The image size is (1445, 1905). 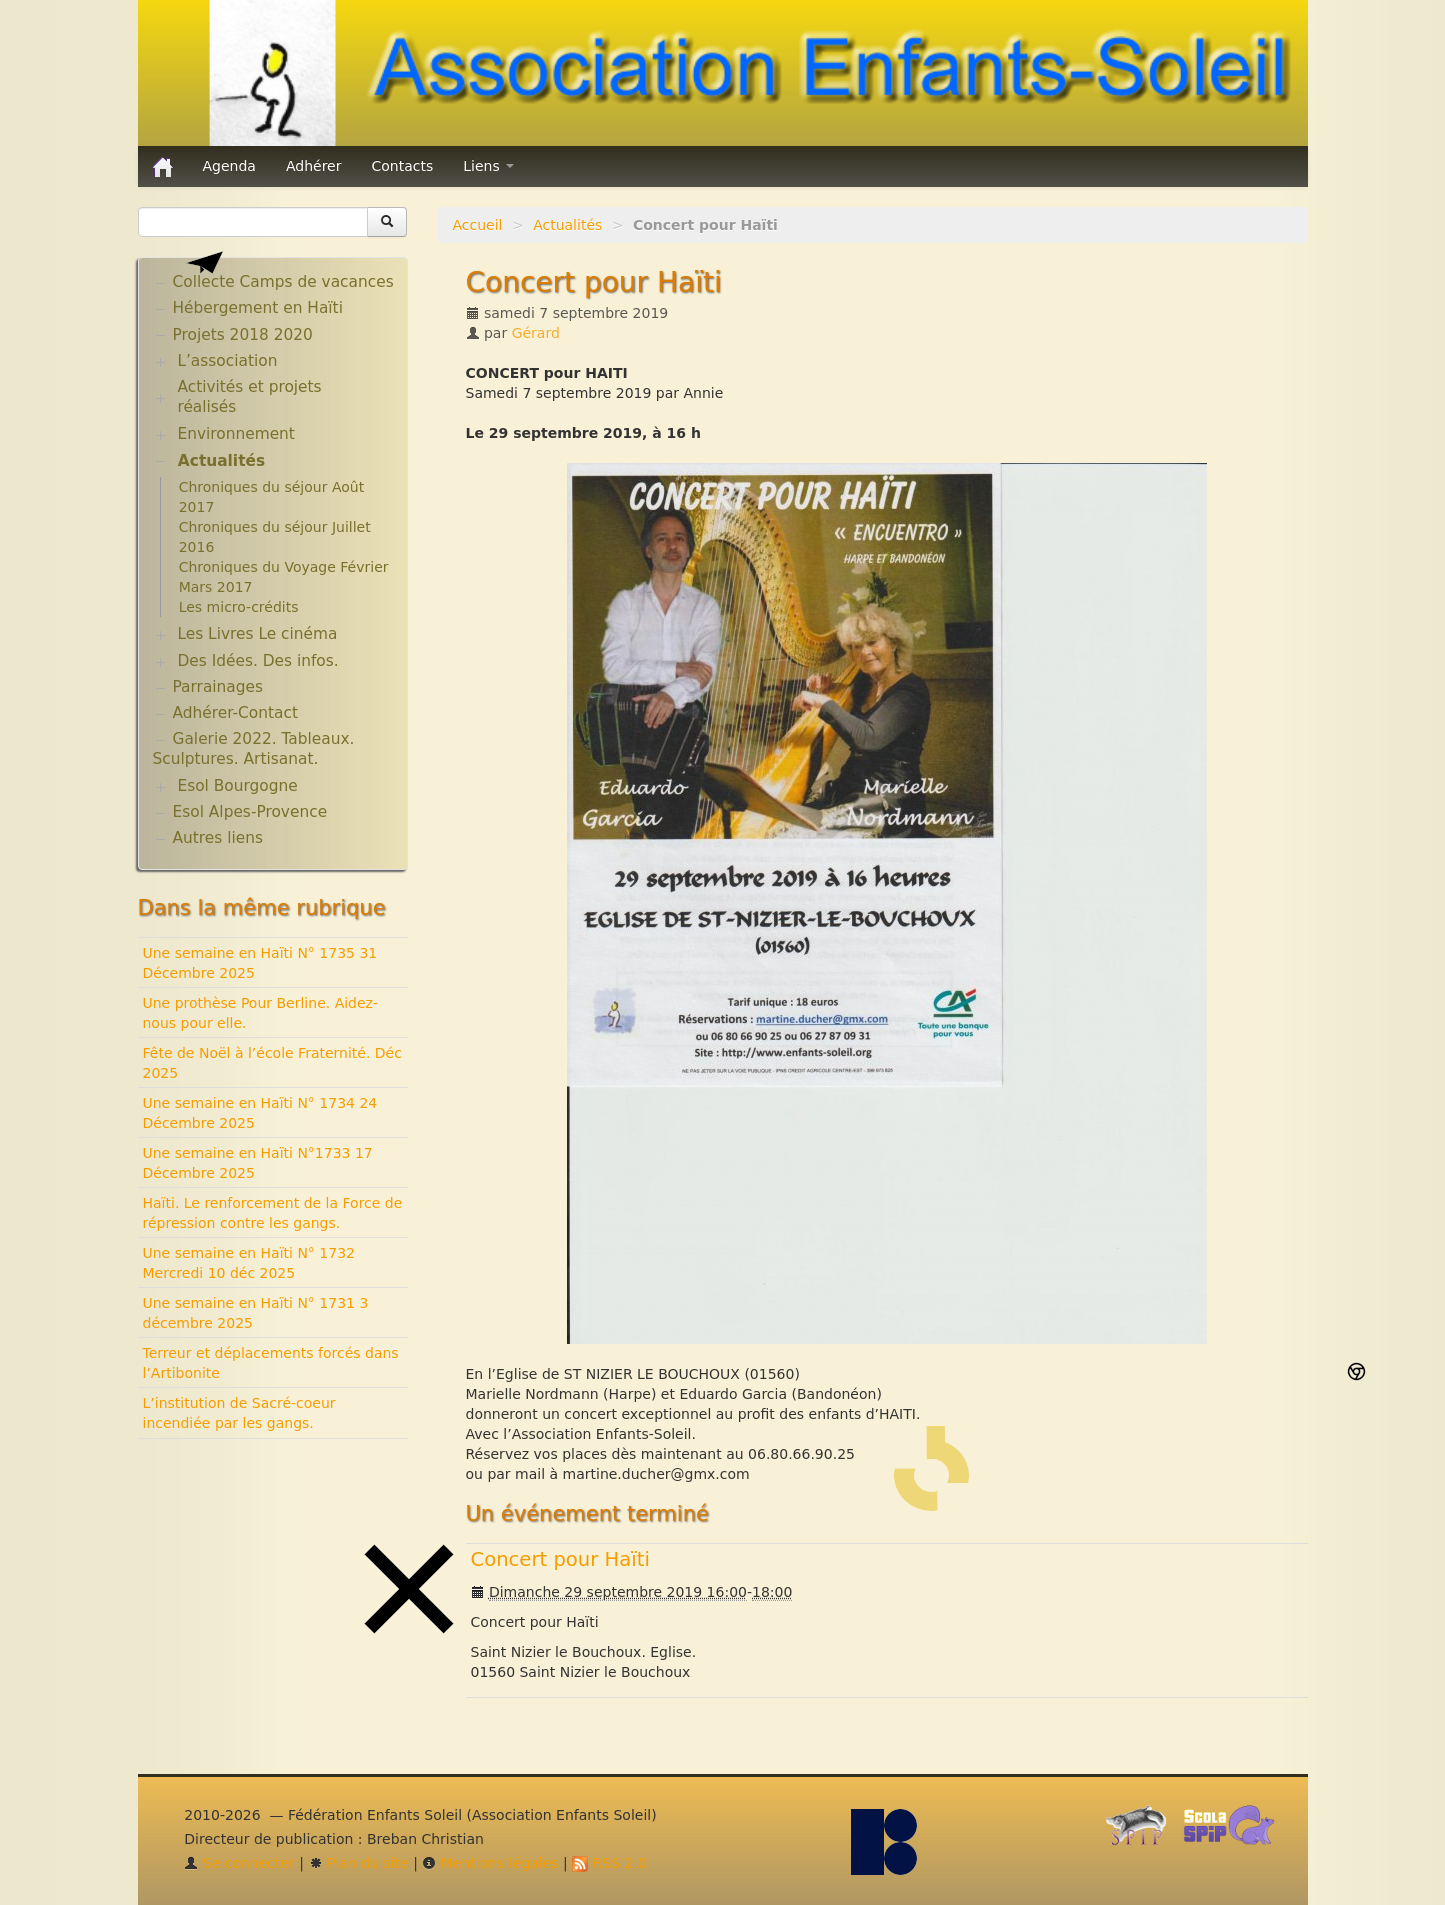 I want to click on minutemailer logo, so click(x=204, y=262).